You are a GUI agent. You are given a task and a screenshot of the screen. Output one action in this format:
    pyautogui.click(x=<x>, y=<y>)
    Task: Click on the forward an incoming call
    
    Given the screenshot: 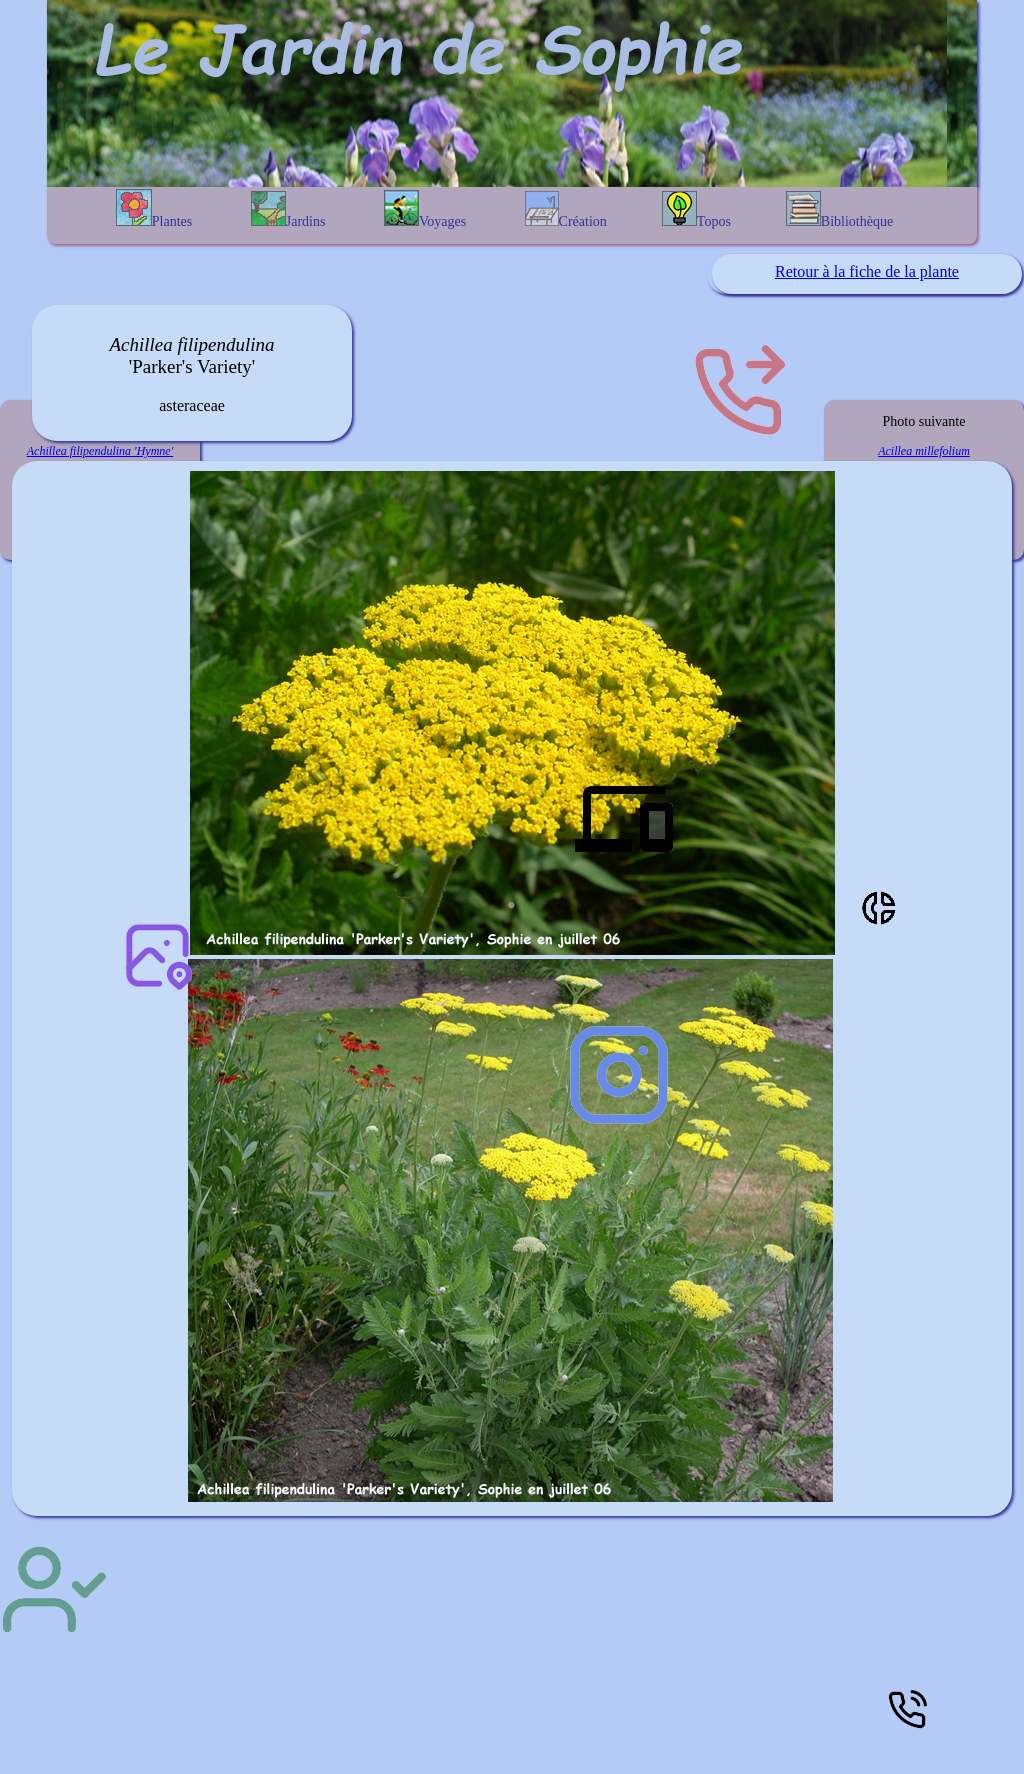 What is the action you would take?
    pyautogui.click(x=738, y=392)
    